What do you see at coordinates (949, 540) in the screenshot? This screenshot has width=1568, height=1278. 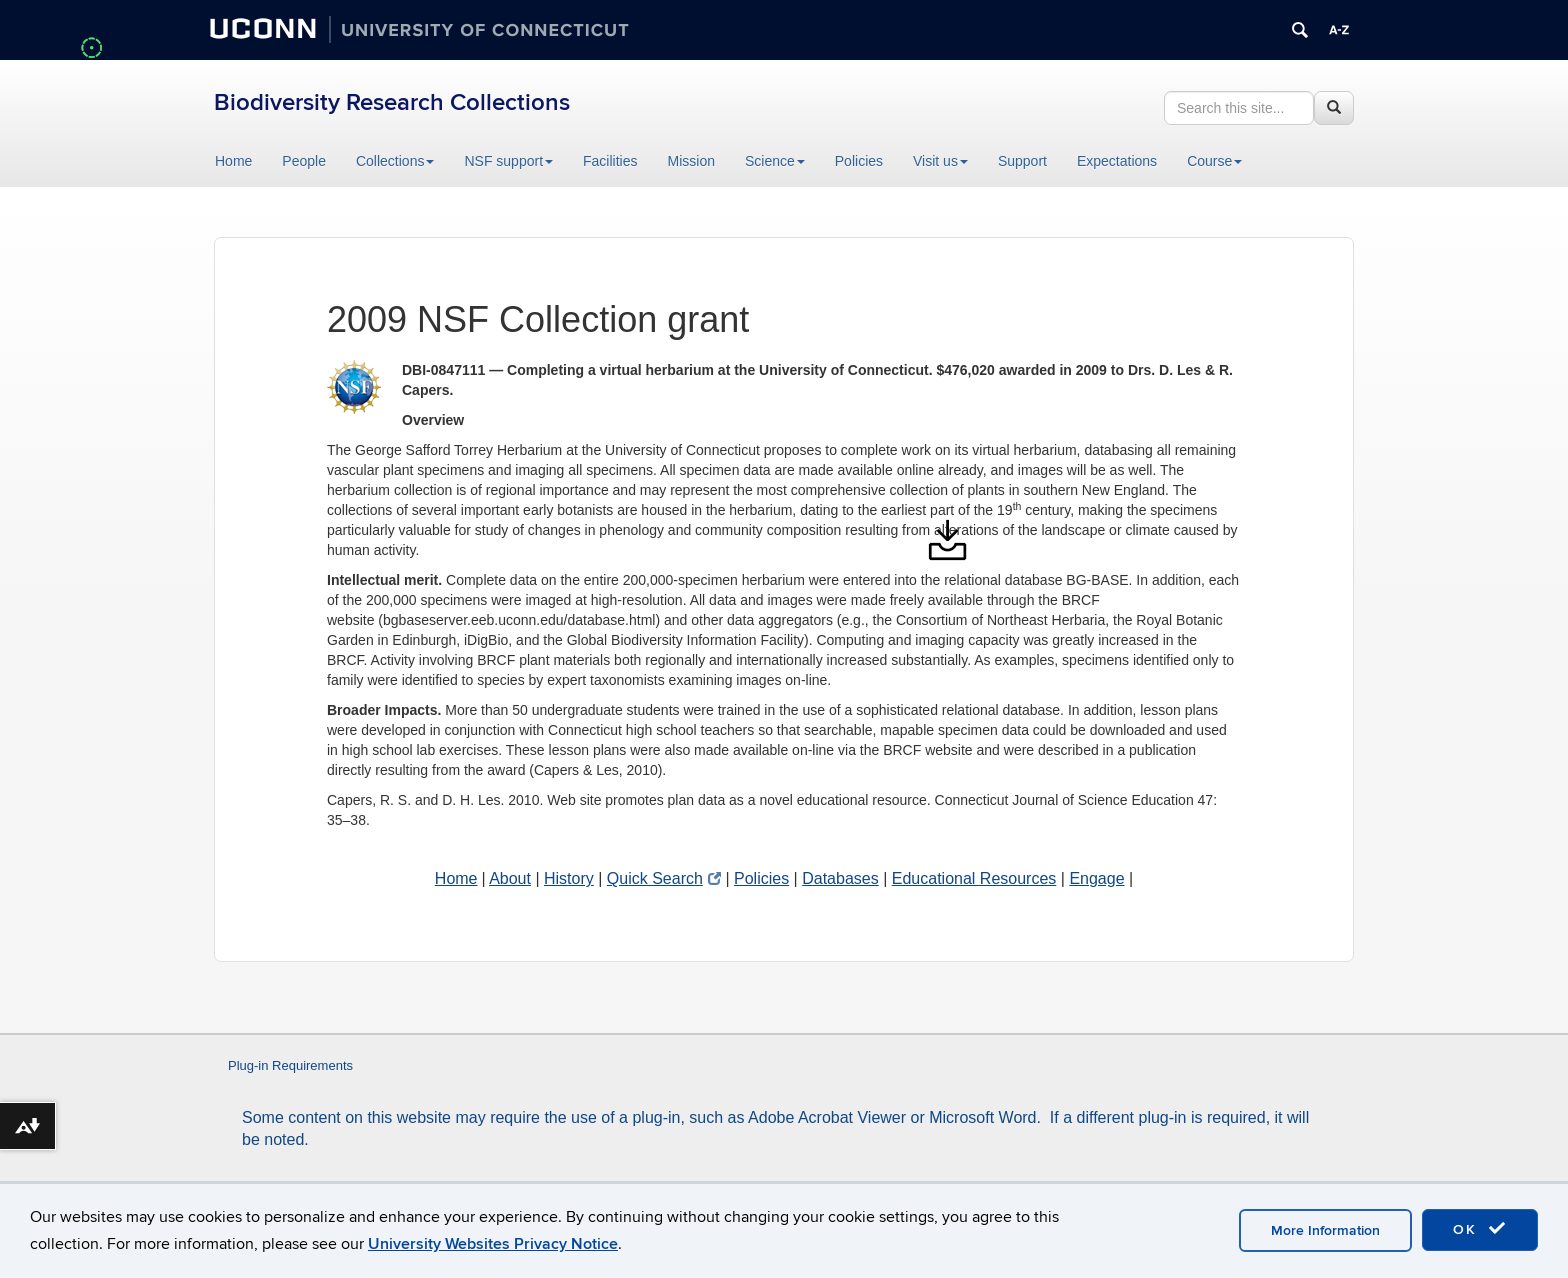 I see `stash changes in git` at bounding box center [949, 540].